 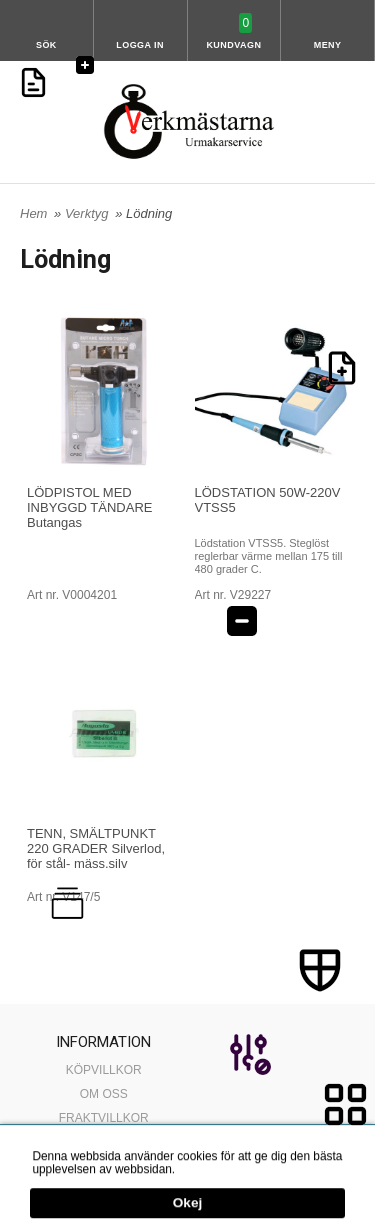 I want to click on add a new item, so click(x=85, y=65).